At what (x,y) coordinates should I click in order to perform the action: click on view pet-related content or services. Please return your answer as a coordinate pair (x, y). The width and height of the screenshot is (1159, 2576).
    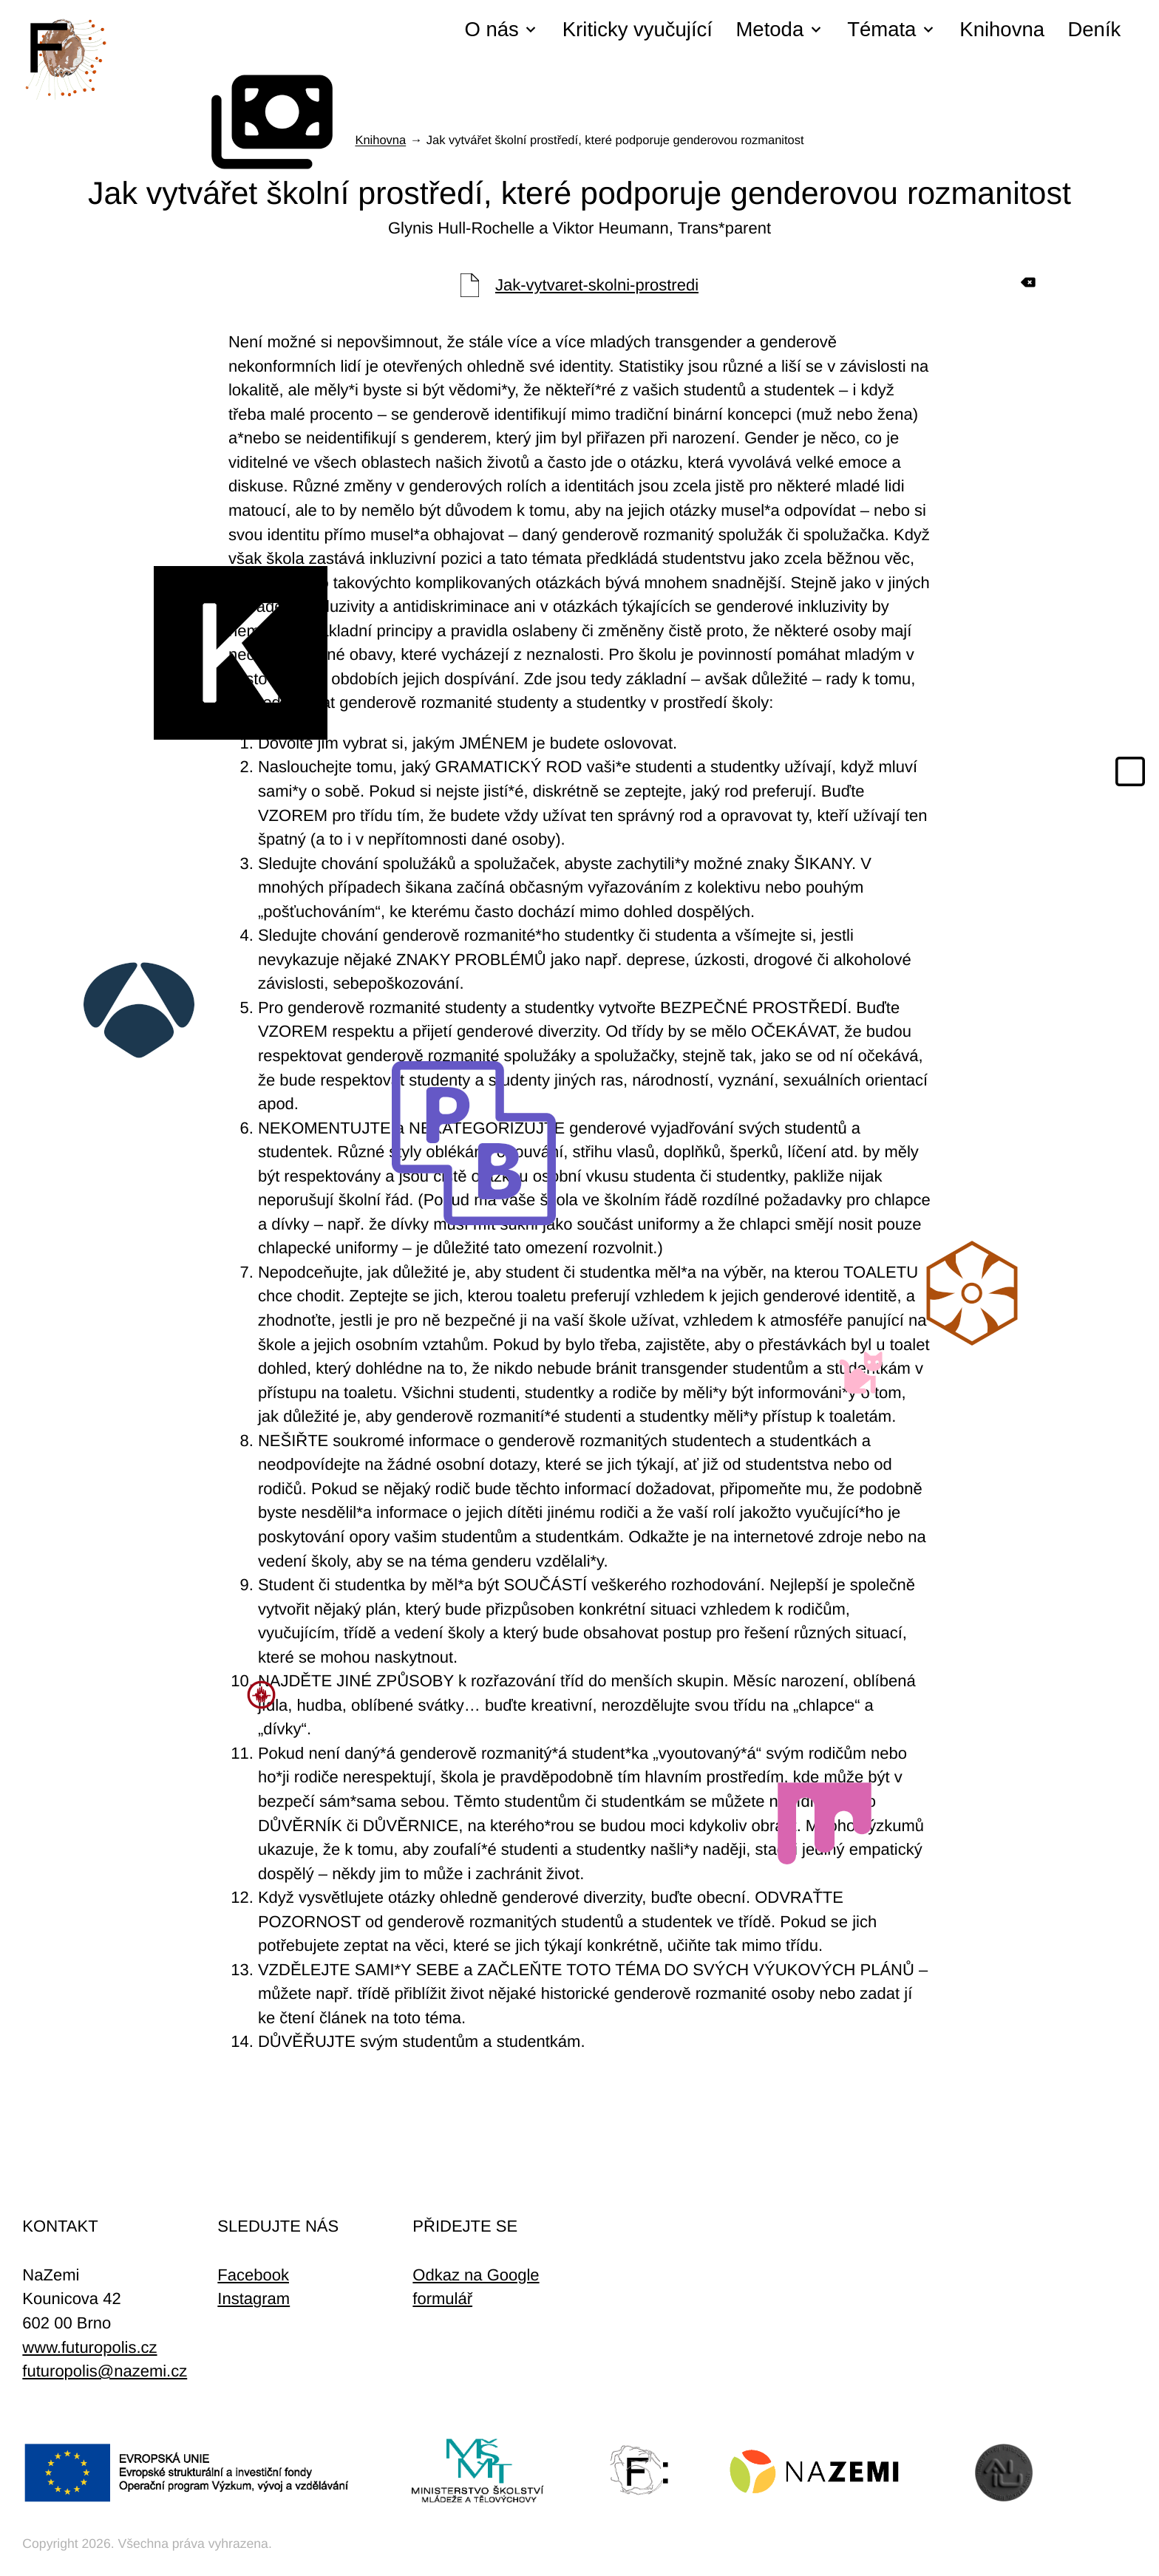
    Looking at the image, I should click on (860, 1372).